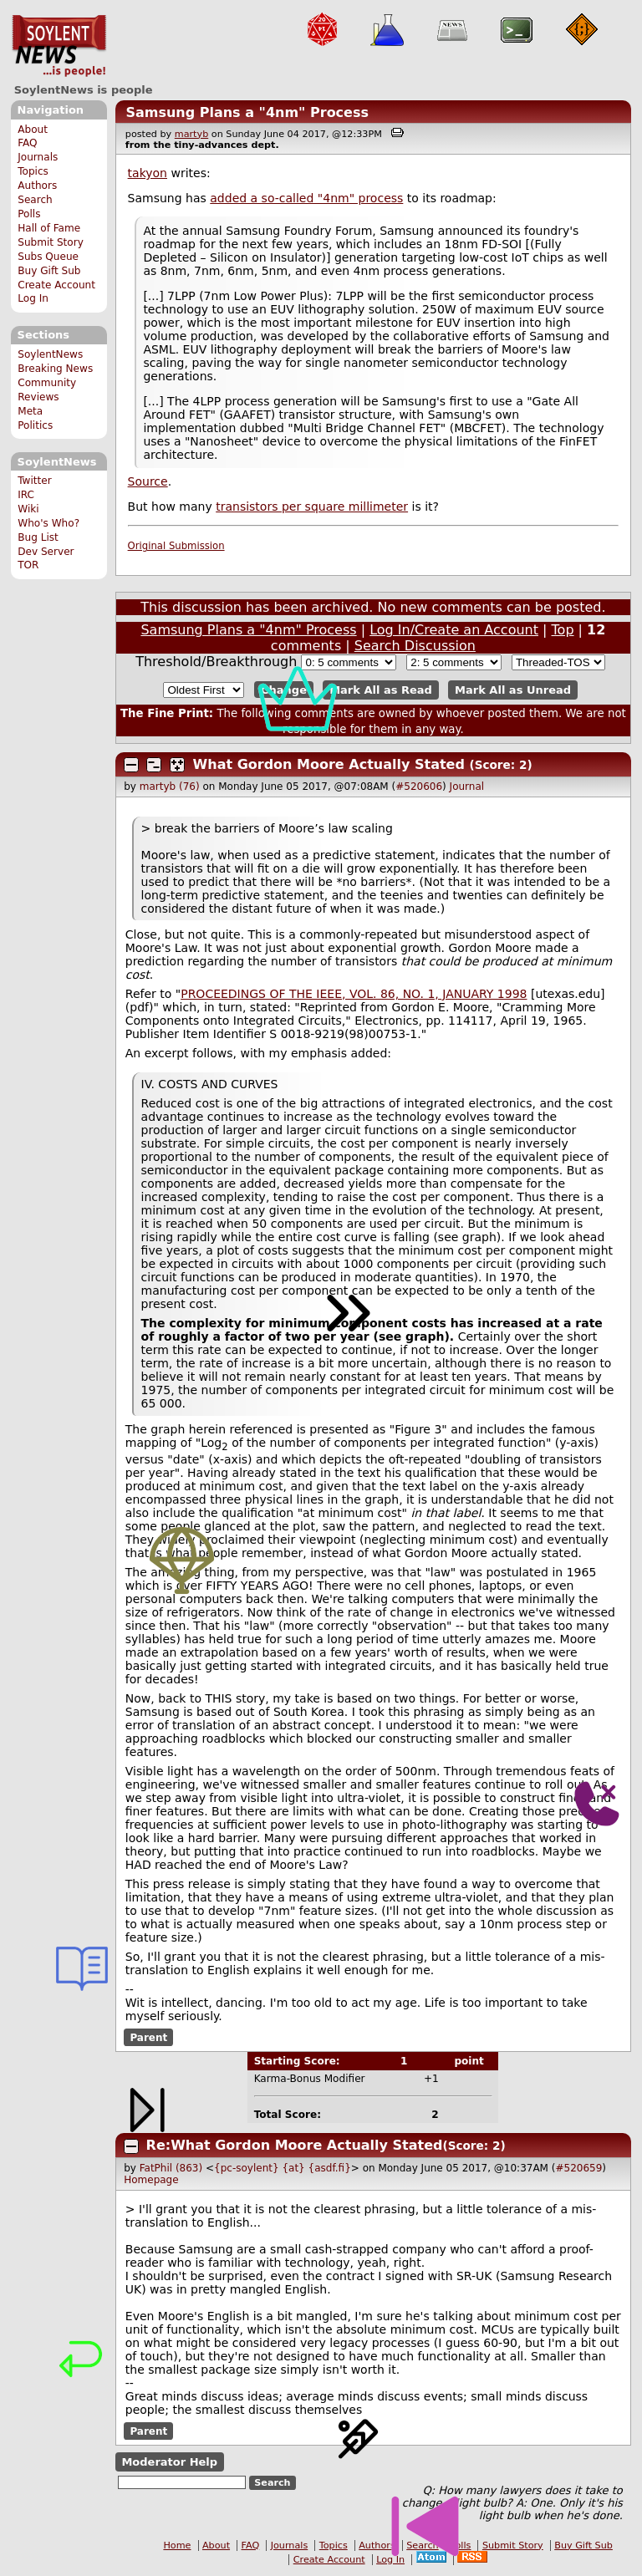  I want to click on undo last action, so click(80, 2357).